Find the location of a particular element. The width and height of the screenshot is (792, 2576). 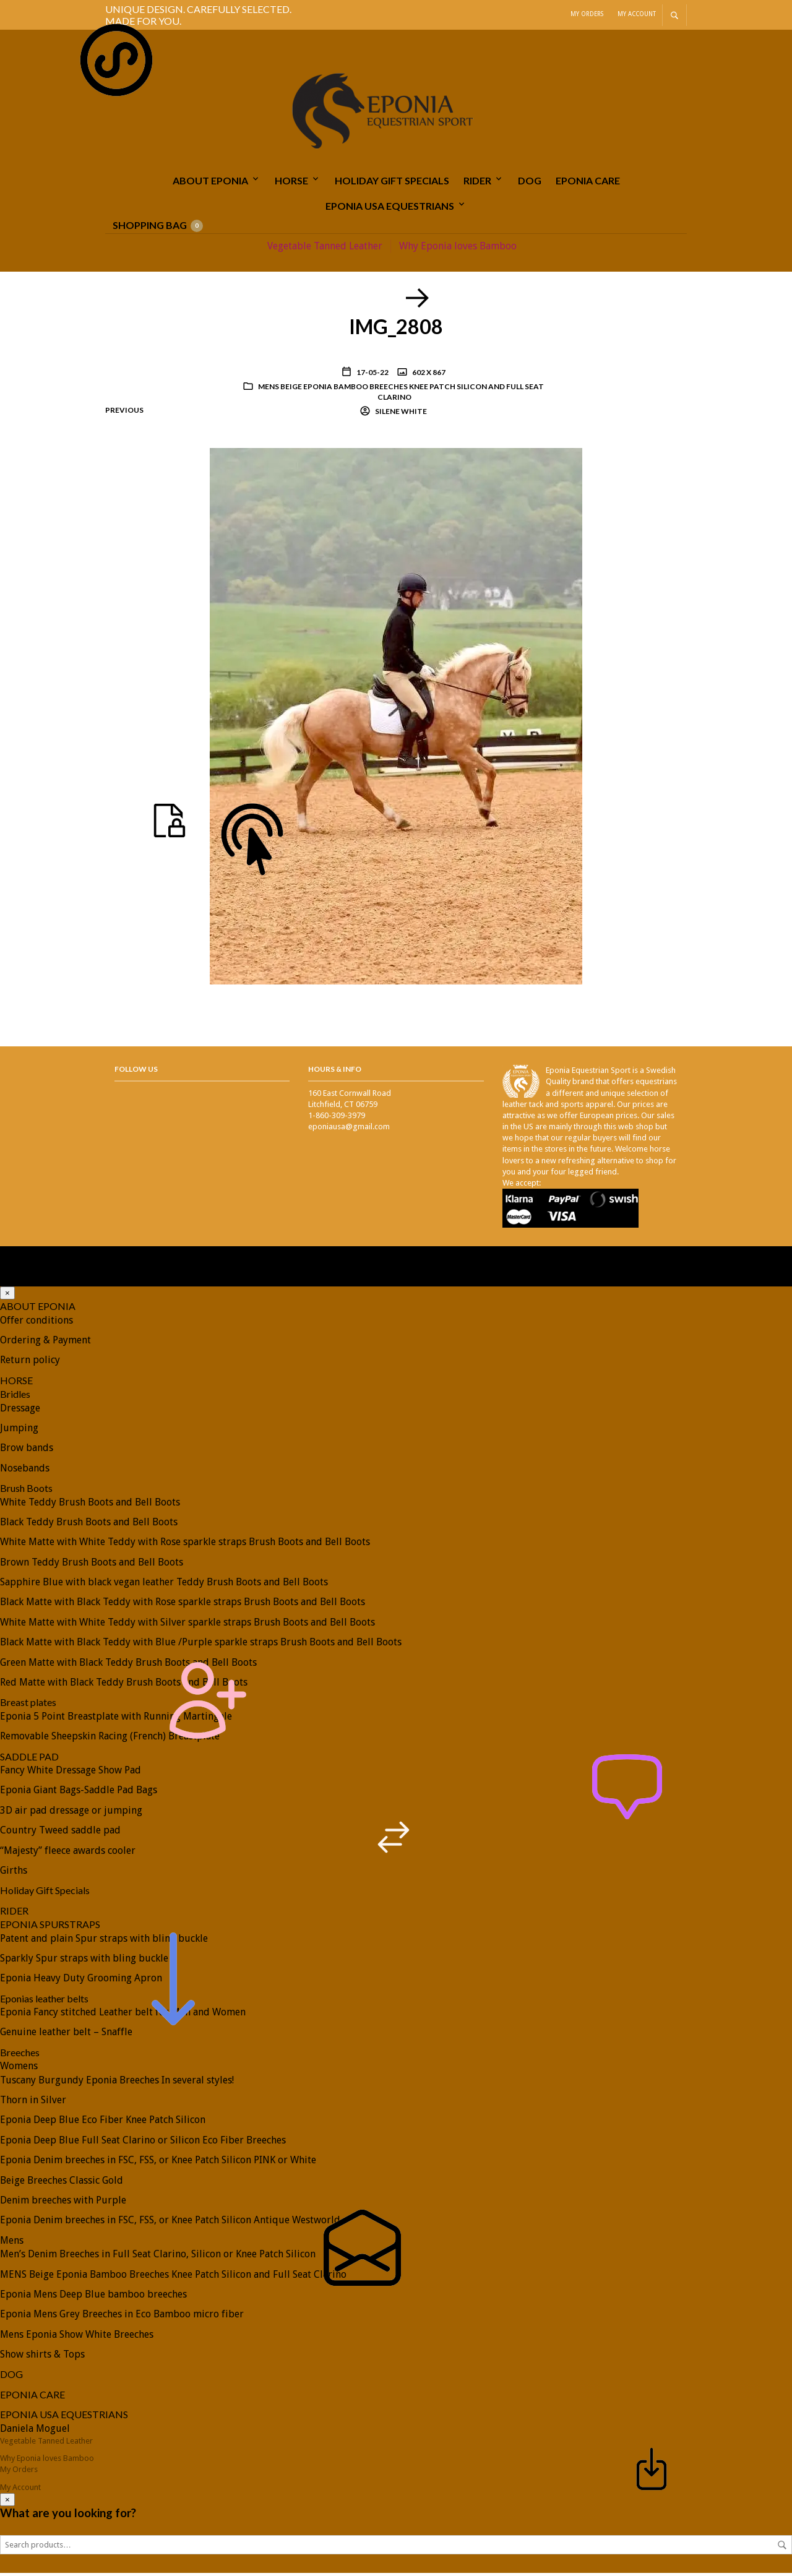

open chat or messaging is located at coordinates (627, 1786).